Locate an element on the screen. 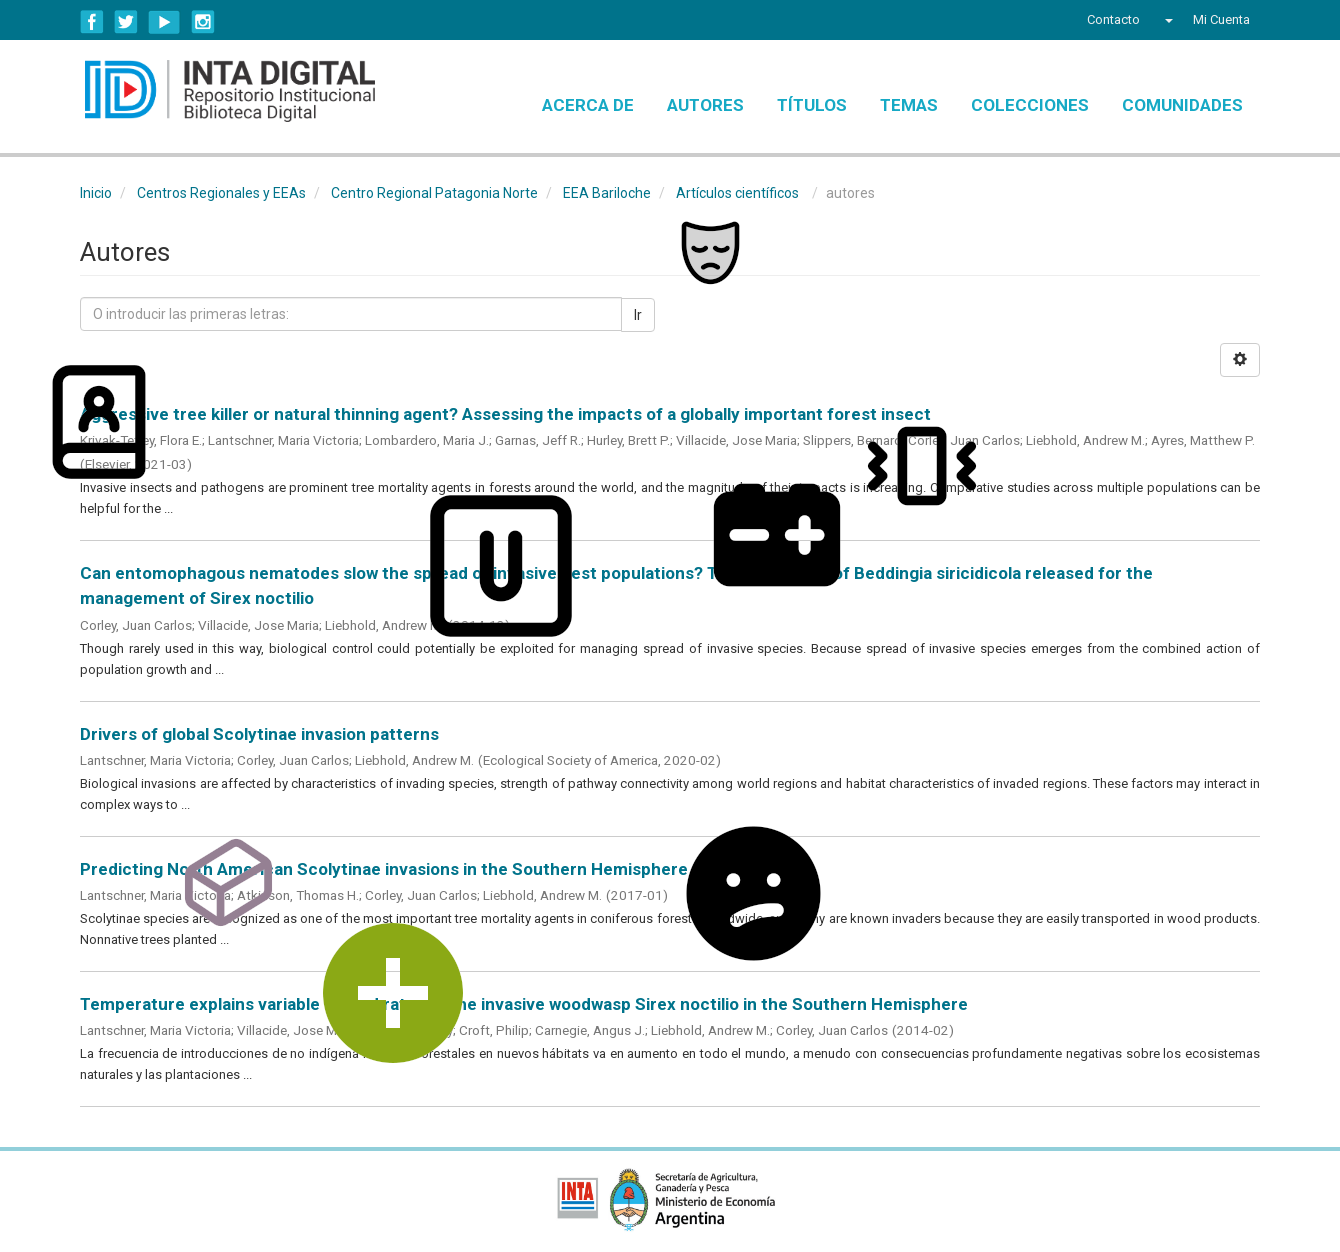  indicates a sad or negative mood/emotion is located at coordinates (710, 250).